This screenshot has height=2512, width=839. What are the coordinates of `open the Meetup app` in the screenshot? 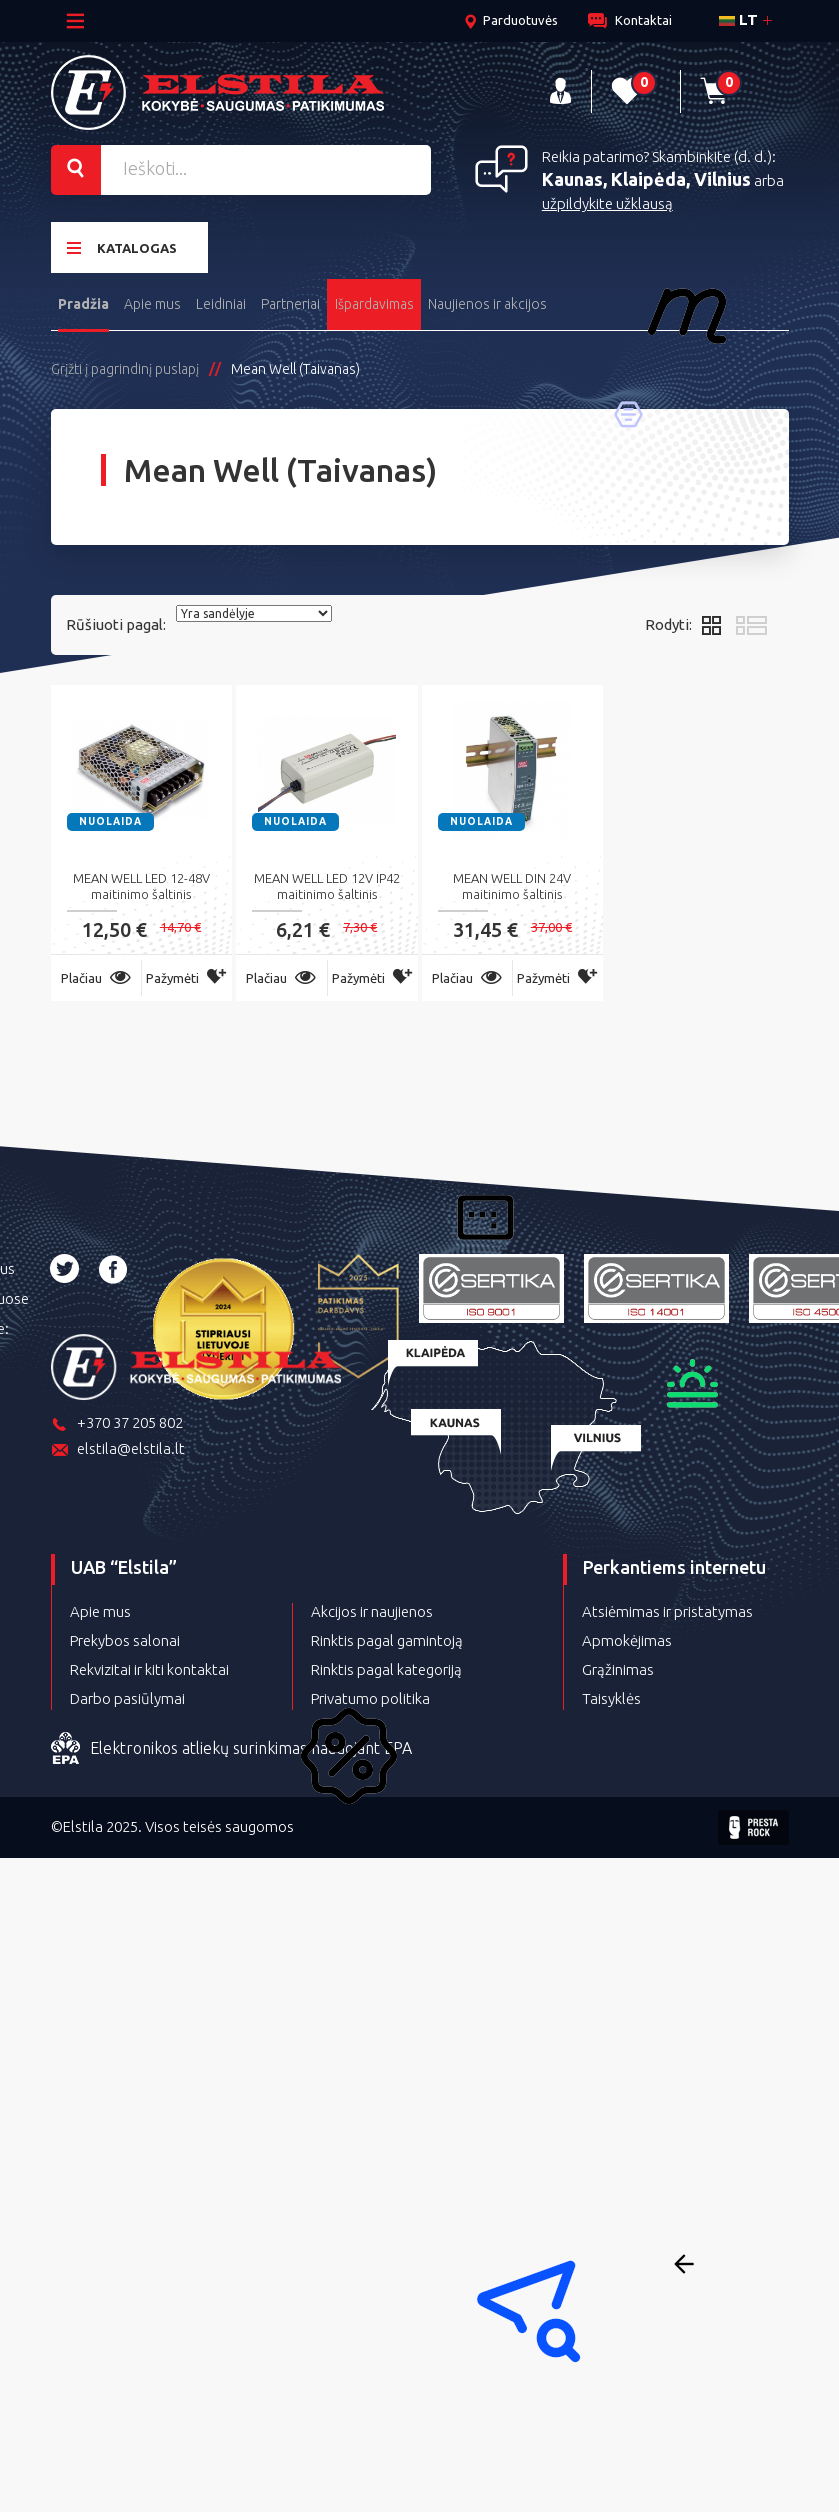 It's located at (687, 312).